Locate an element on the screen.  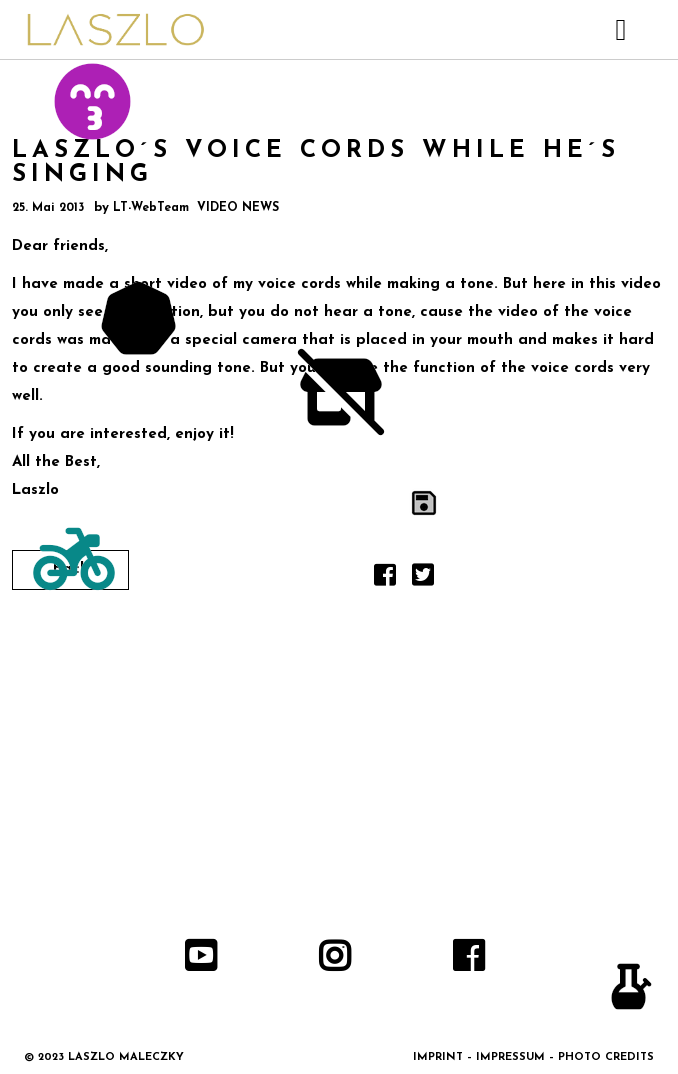
save current file or document is located at coordinates (424, 503).